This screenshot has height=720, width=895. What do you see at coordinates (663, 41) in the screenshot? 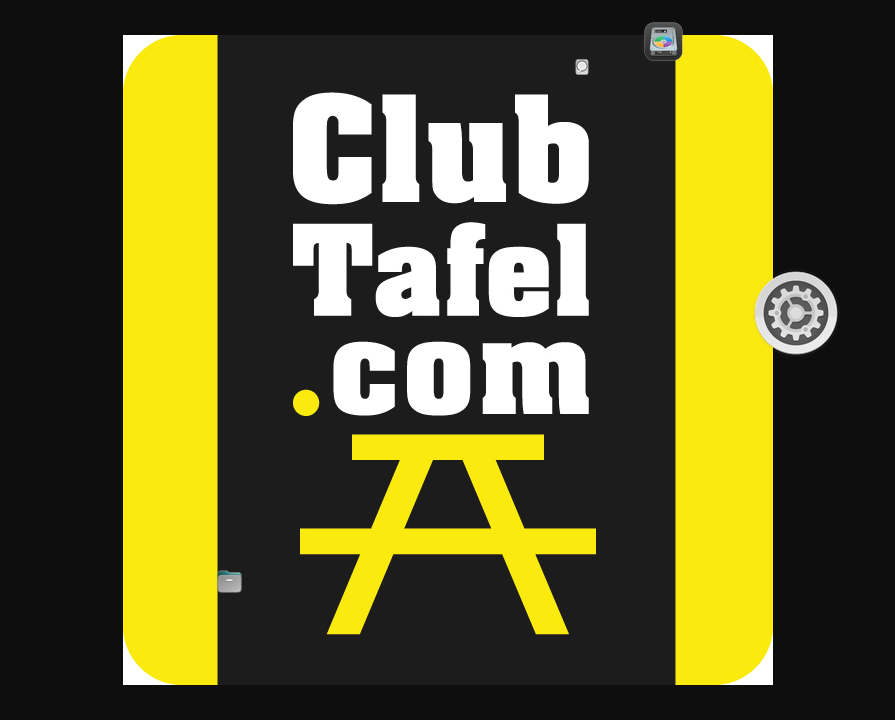
I see `open disk usage analyzer` at bounding box center [663, 41].